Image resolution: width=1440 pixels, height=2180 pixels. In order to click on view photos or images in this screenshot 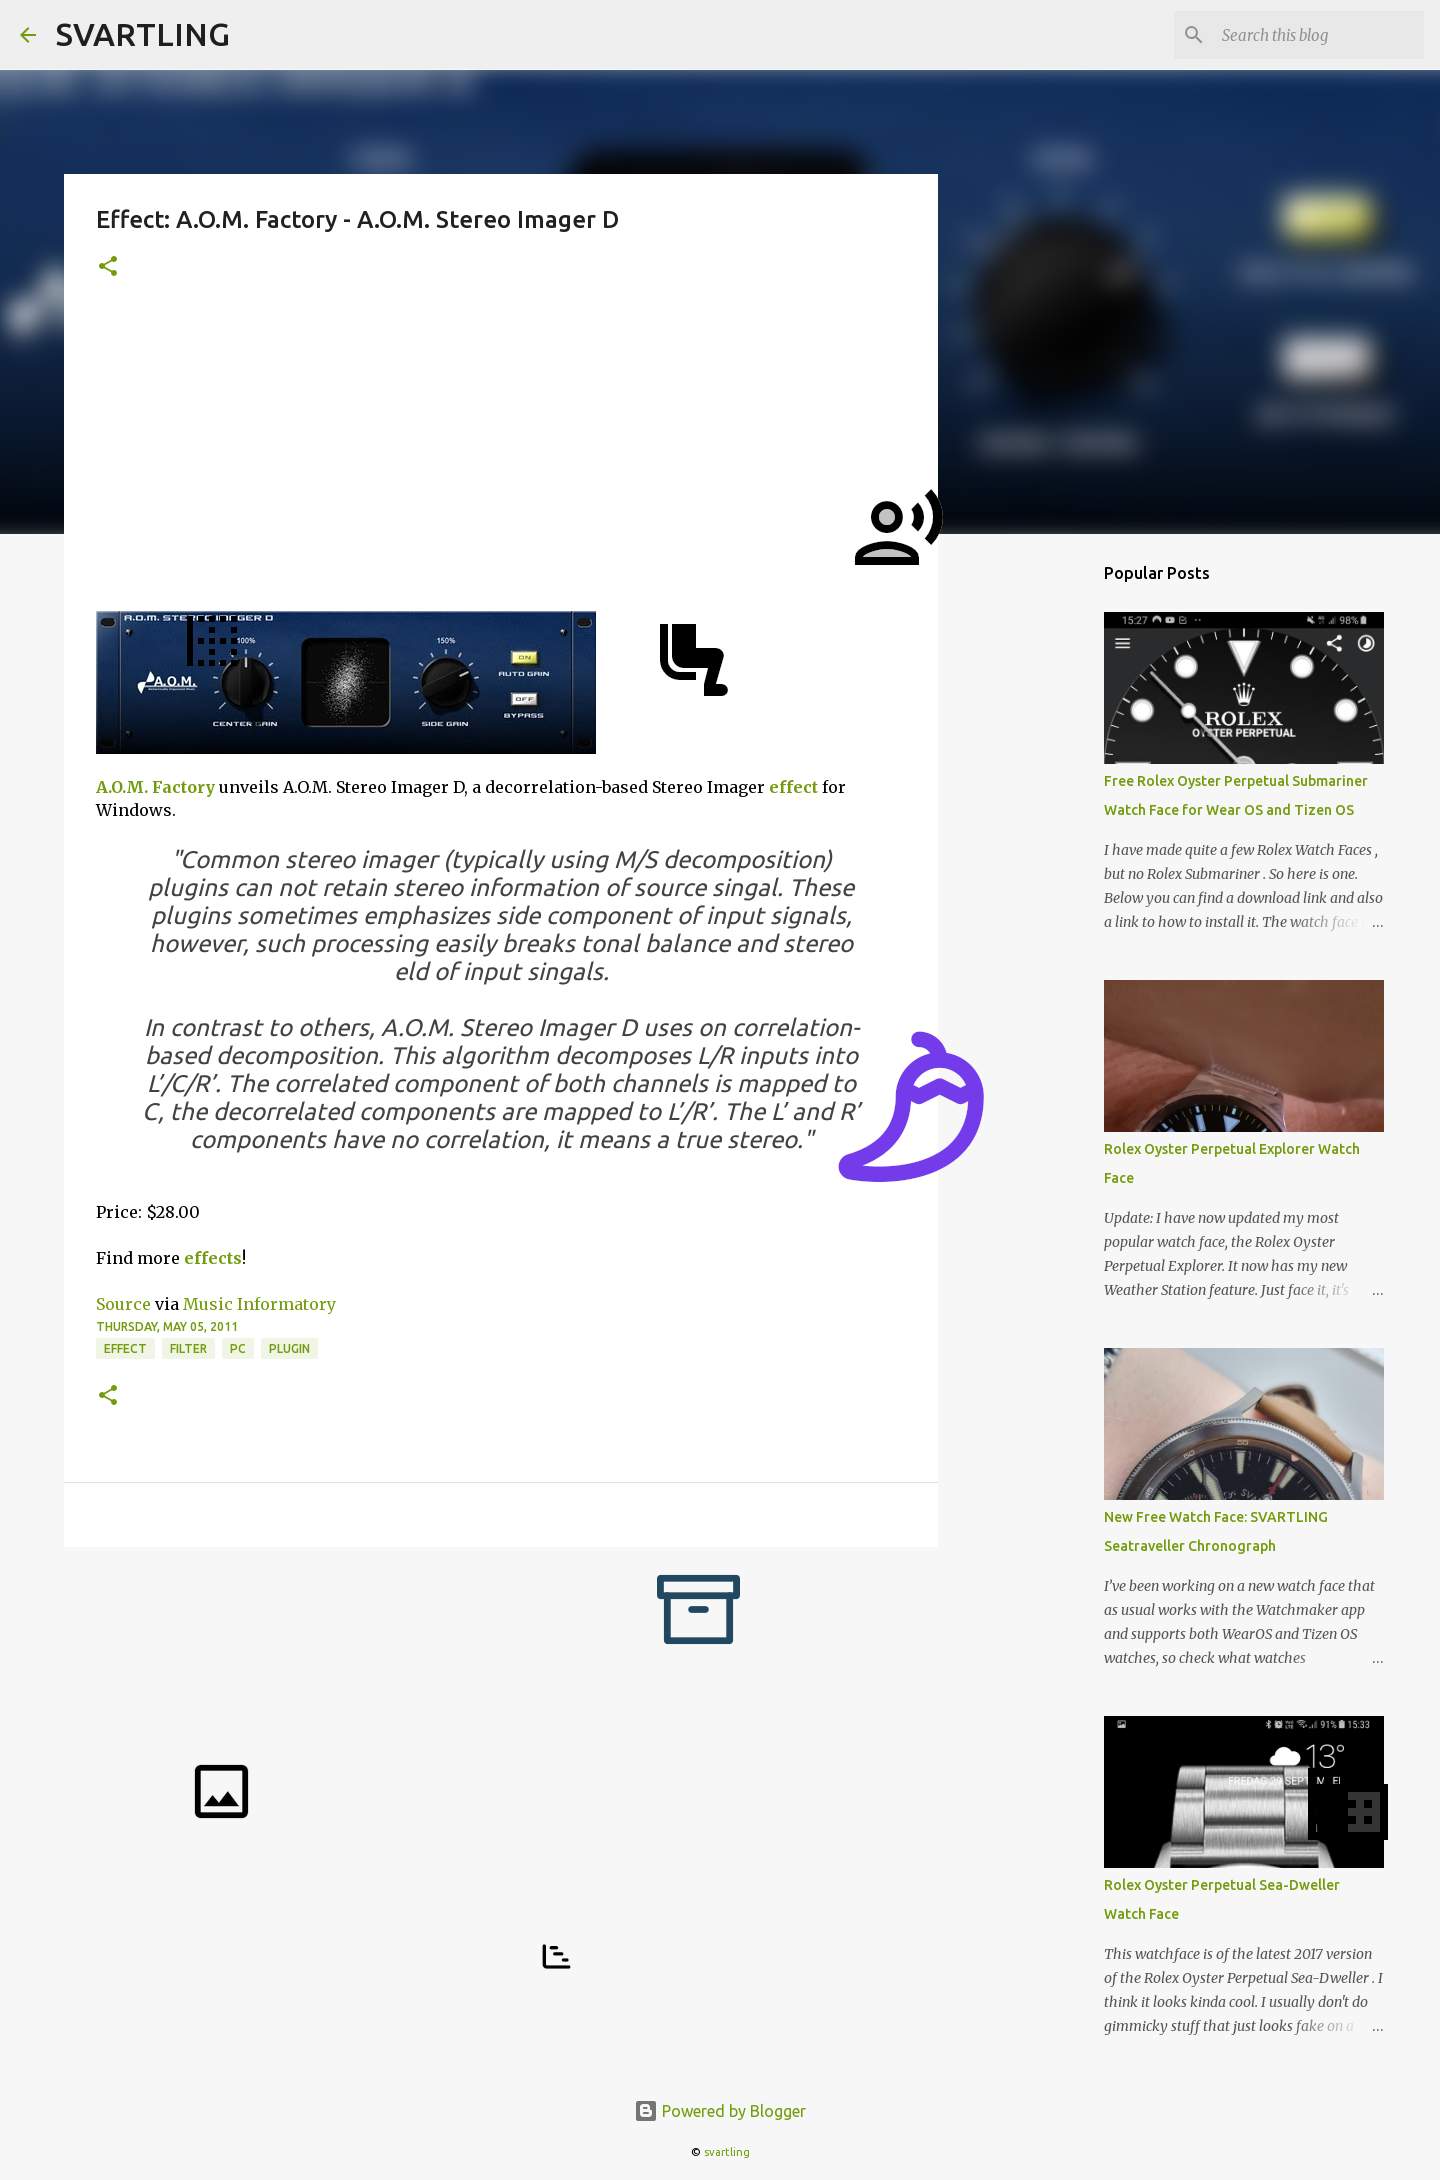, I will do `click(221, 1791)`.